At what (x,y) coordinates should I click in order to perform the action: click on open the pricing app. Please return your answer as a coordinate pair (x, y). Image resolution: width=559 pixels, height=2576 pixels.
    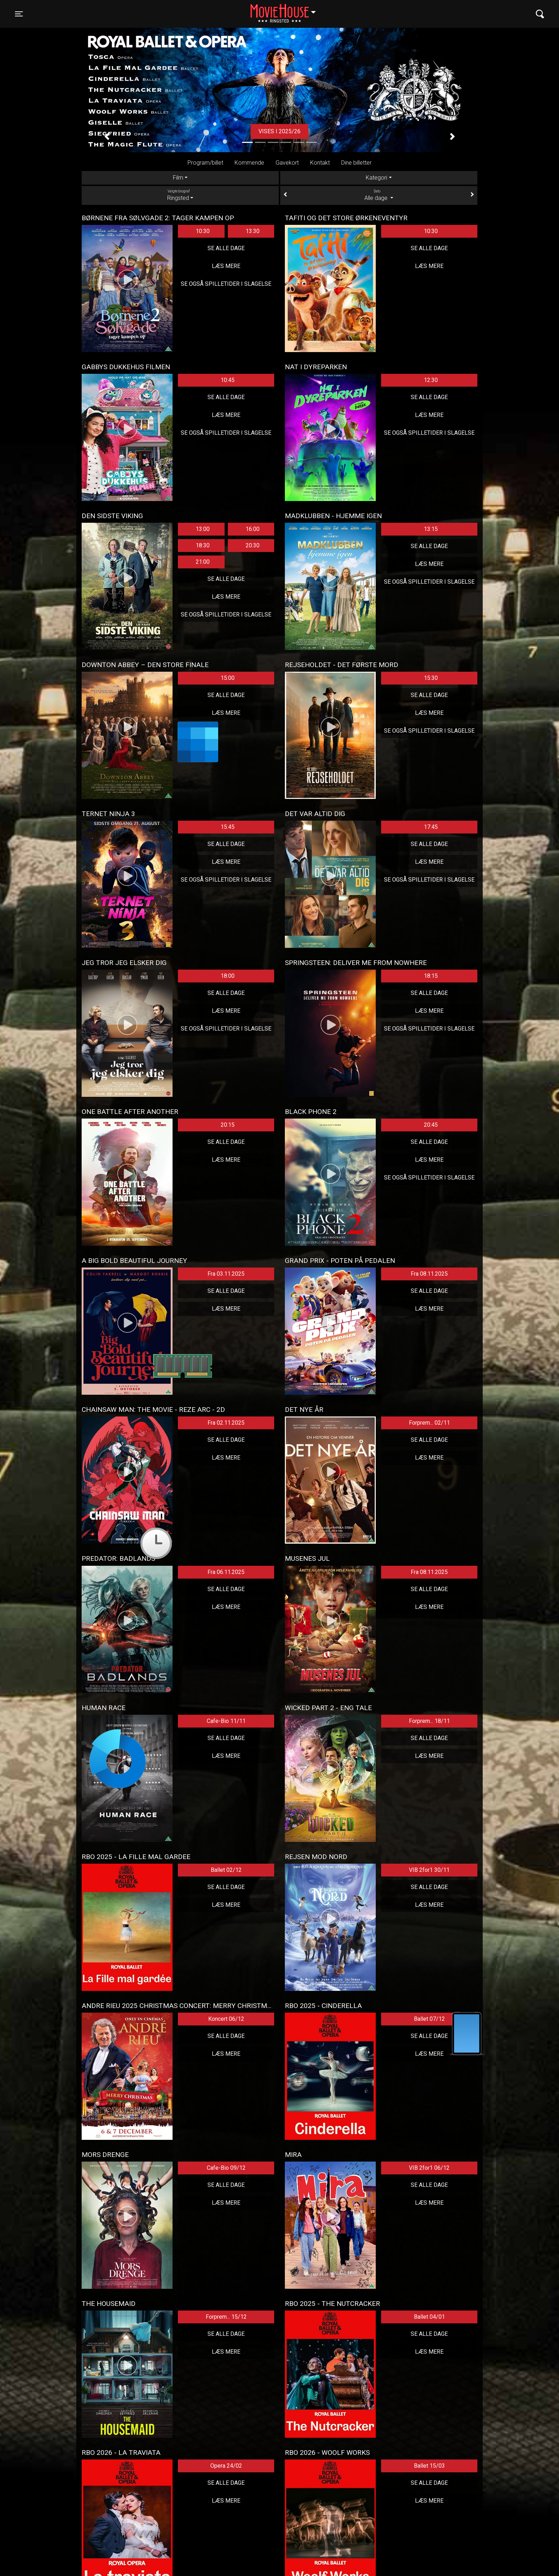
    Looking at the image, I should click on (117, 1759).